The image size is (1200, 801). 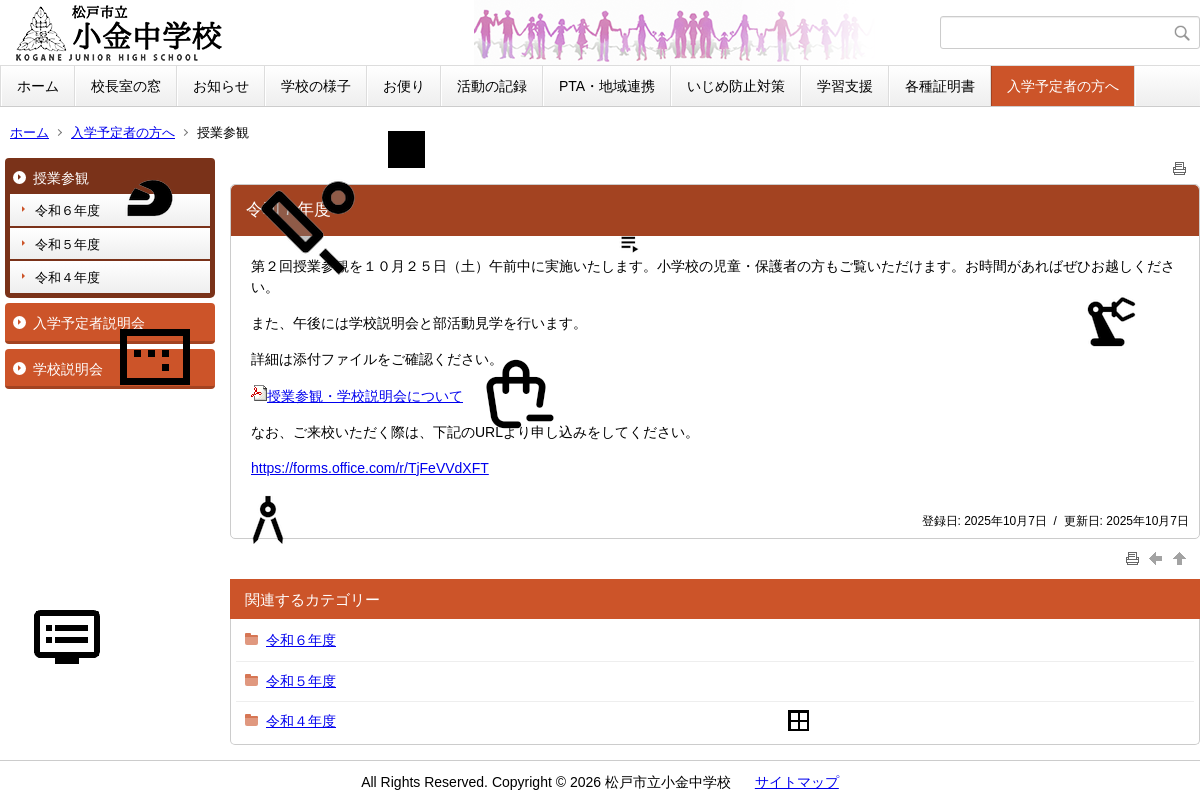 What do you see at coordinates (406, 149) in the screenshot?
I see `stop media playback` at bounding box center [406, 149].